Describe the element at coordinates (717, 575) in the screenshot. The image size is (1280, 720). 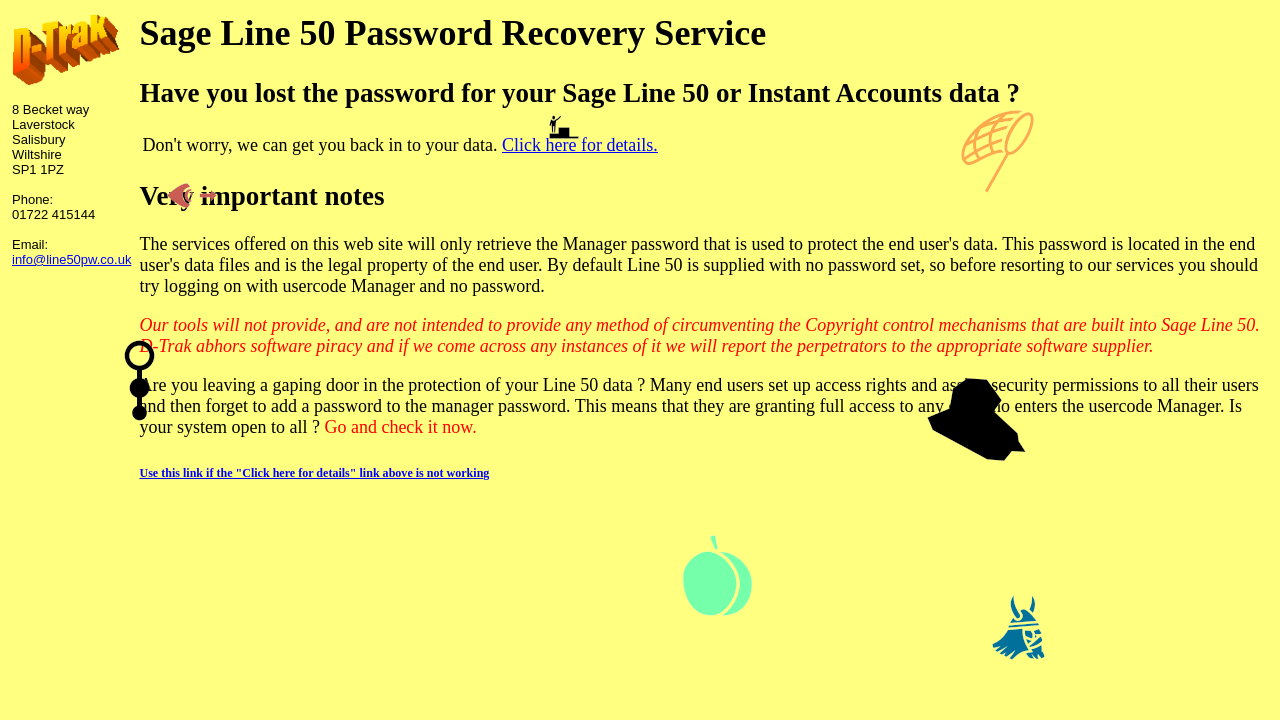
I see `select peach flavor or ingredient` at that location.